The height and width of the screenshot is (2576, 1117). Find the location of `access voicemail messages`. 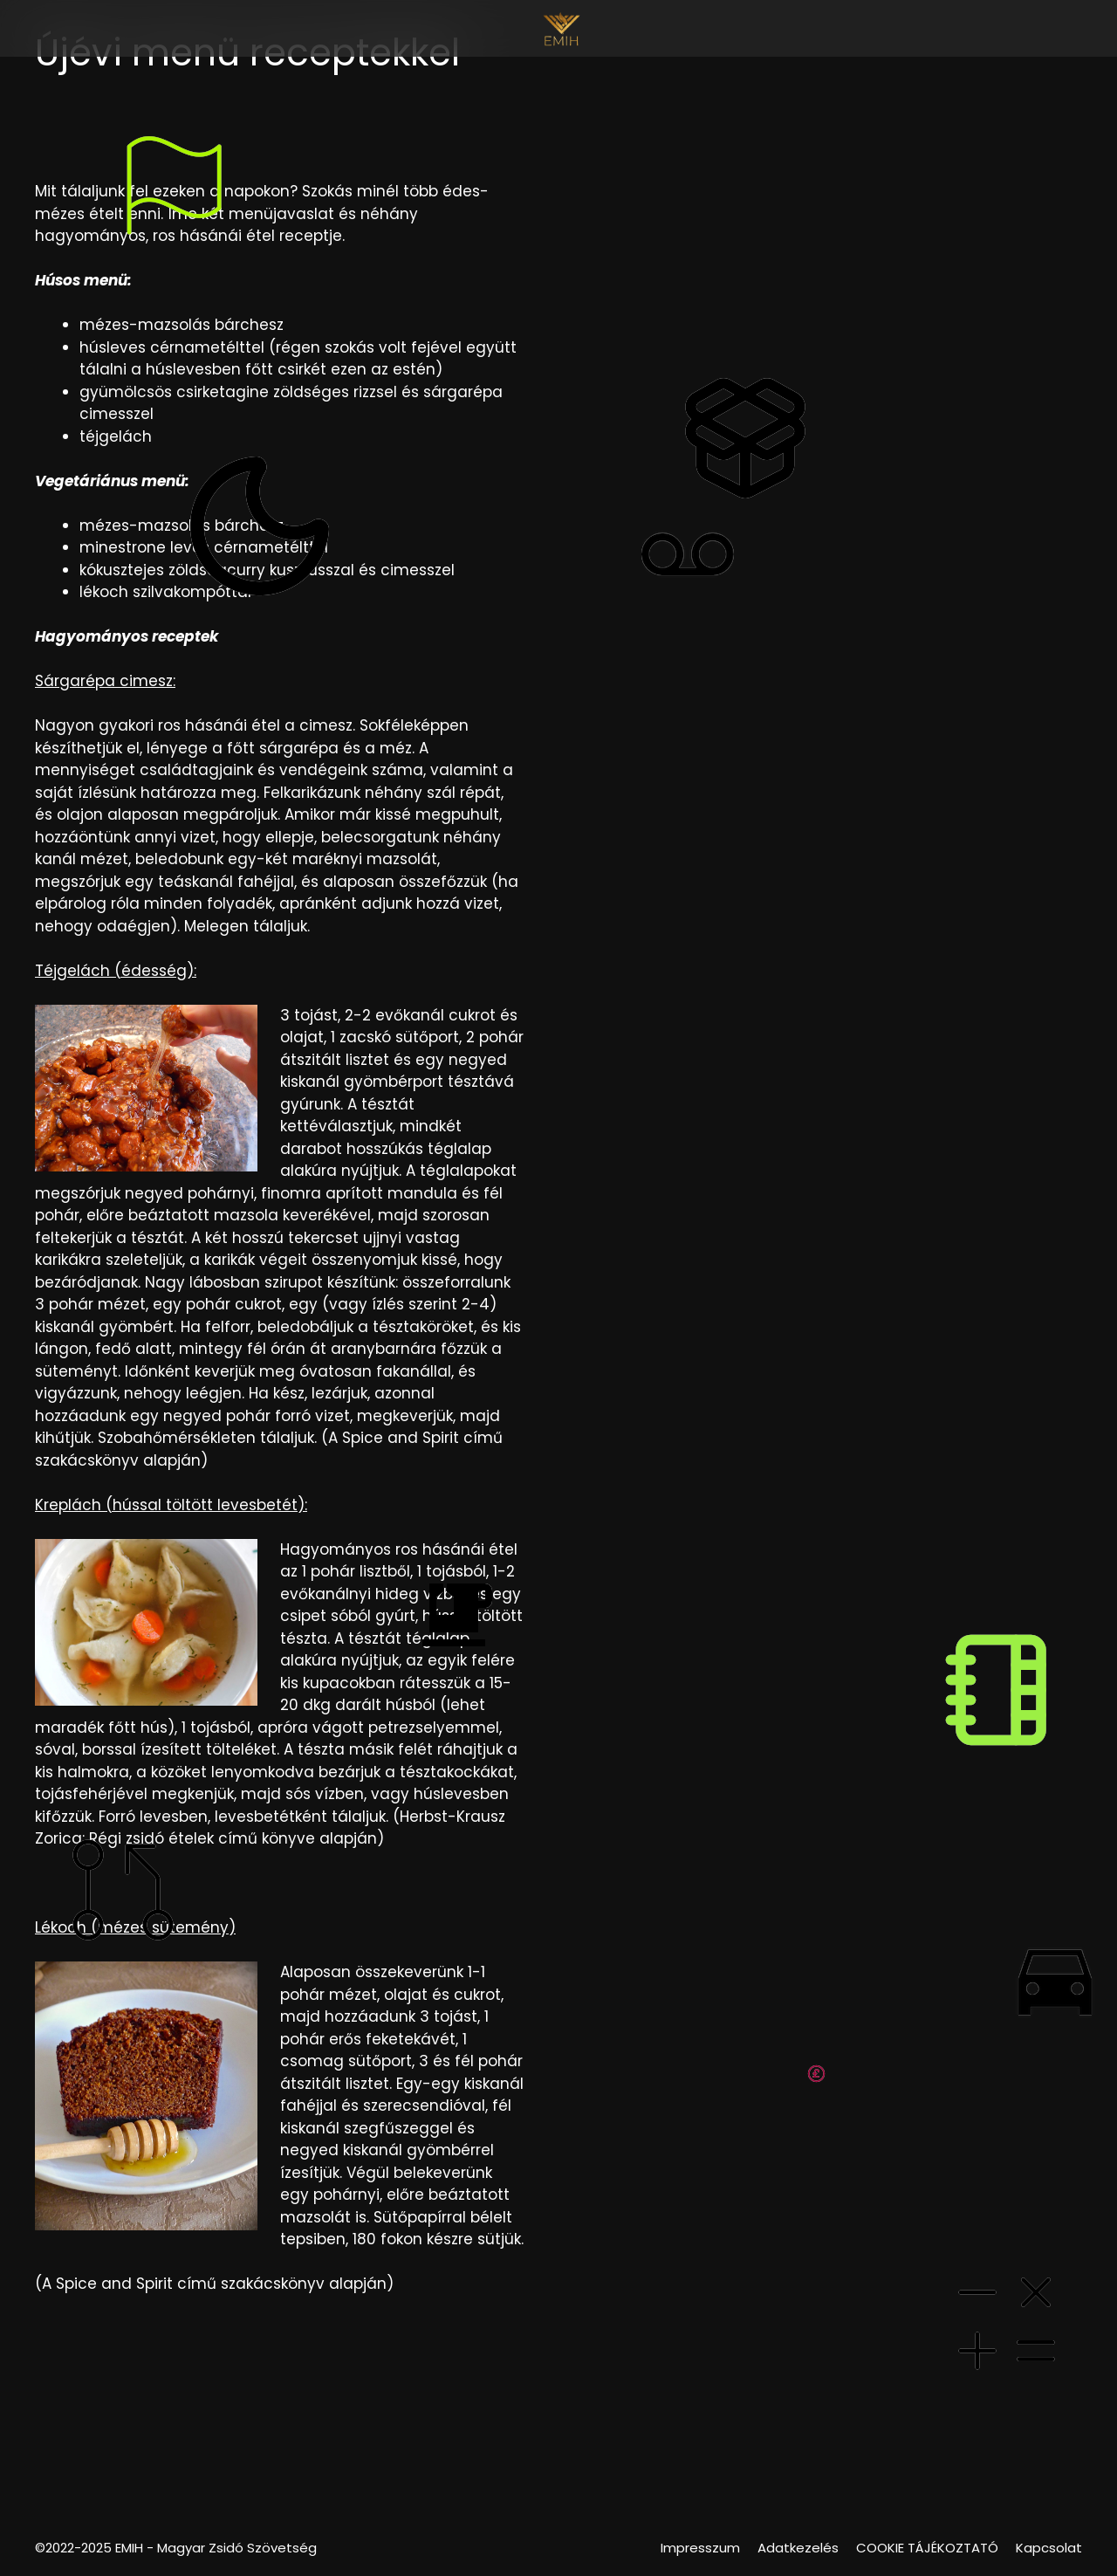

access voicemail messages is located at coordinates (688, 556).